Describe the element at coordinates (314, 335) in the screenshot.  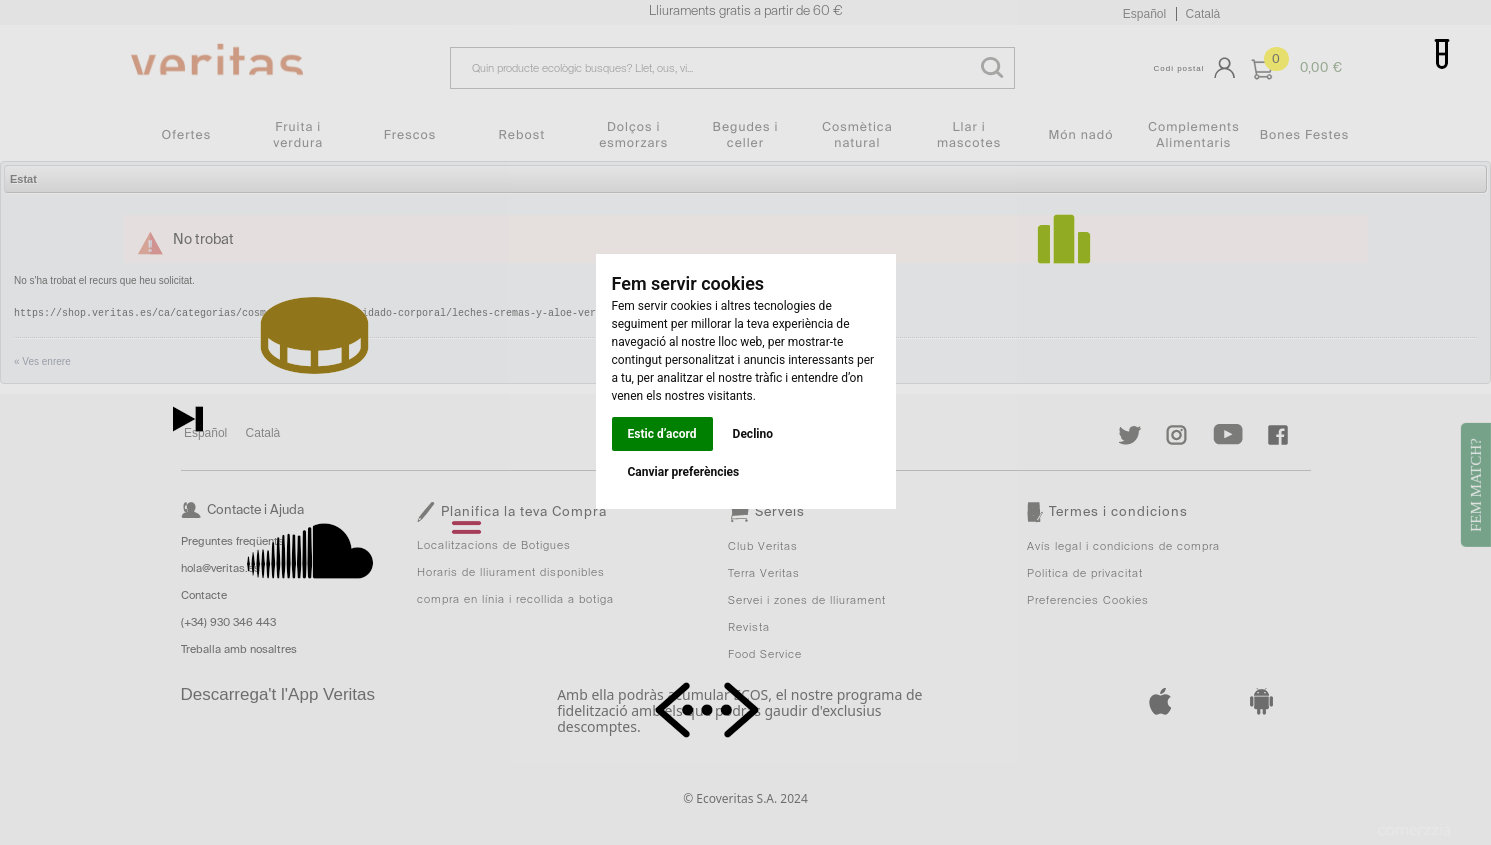
I see `view your coin balance or currency` at that location.